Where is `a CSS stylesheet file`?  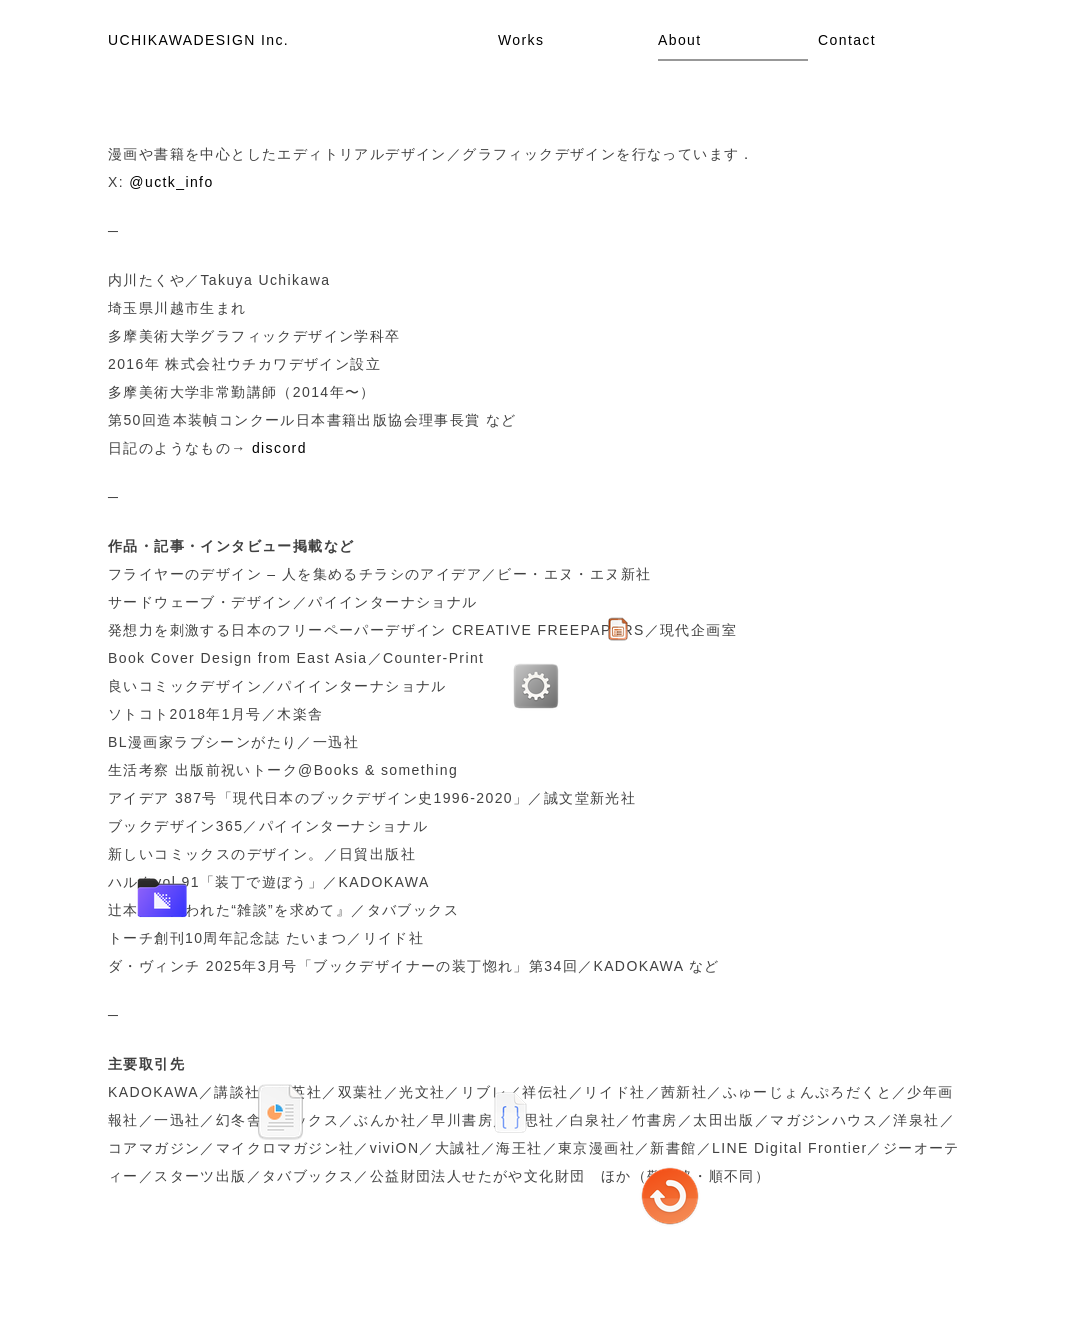 a CSS stylesheet file is located at coordinates (510, 1112).